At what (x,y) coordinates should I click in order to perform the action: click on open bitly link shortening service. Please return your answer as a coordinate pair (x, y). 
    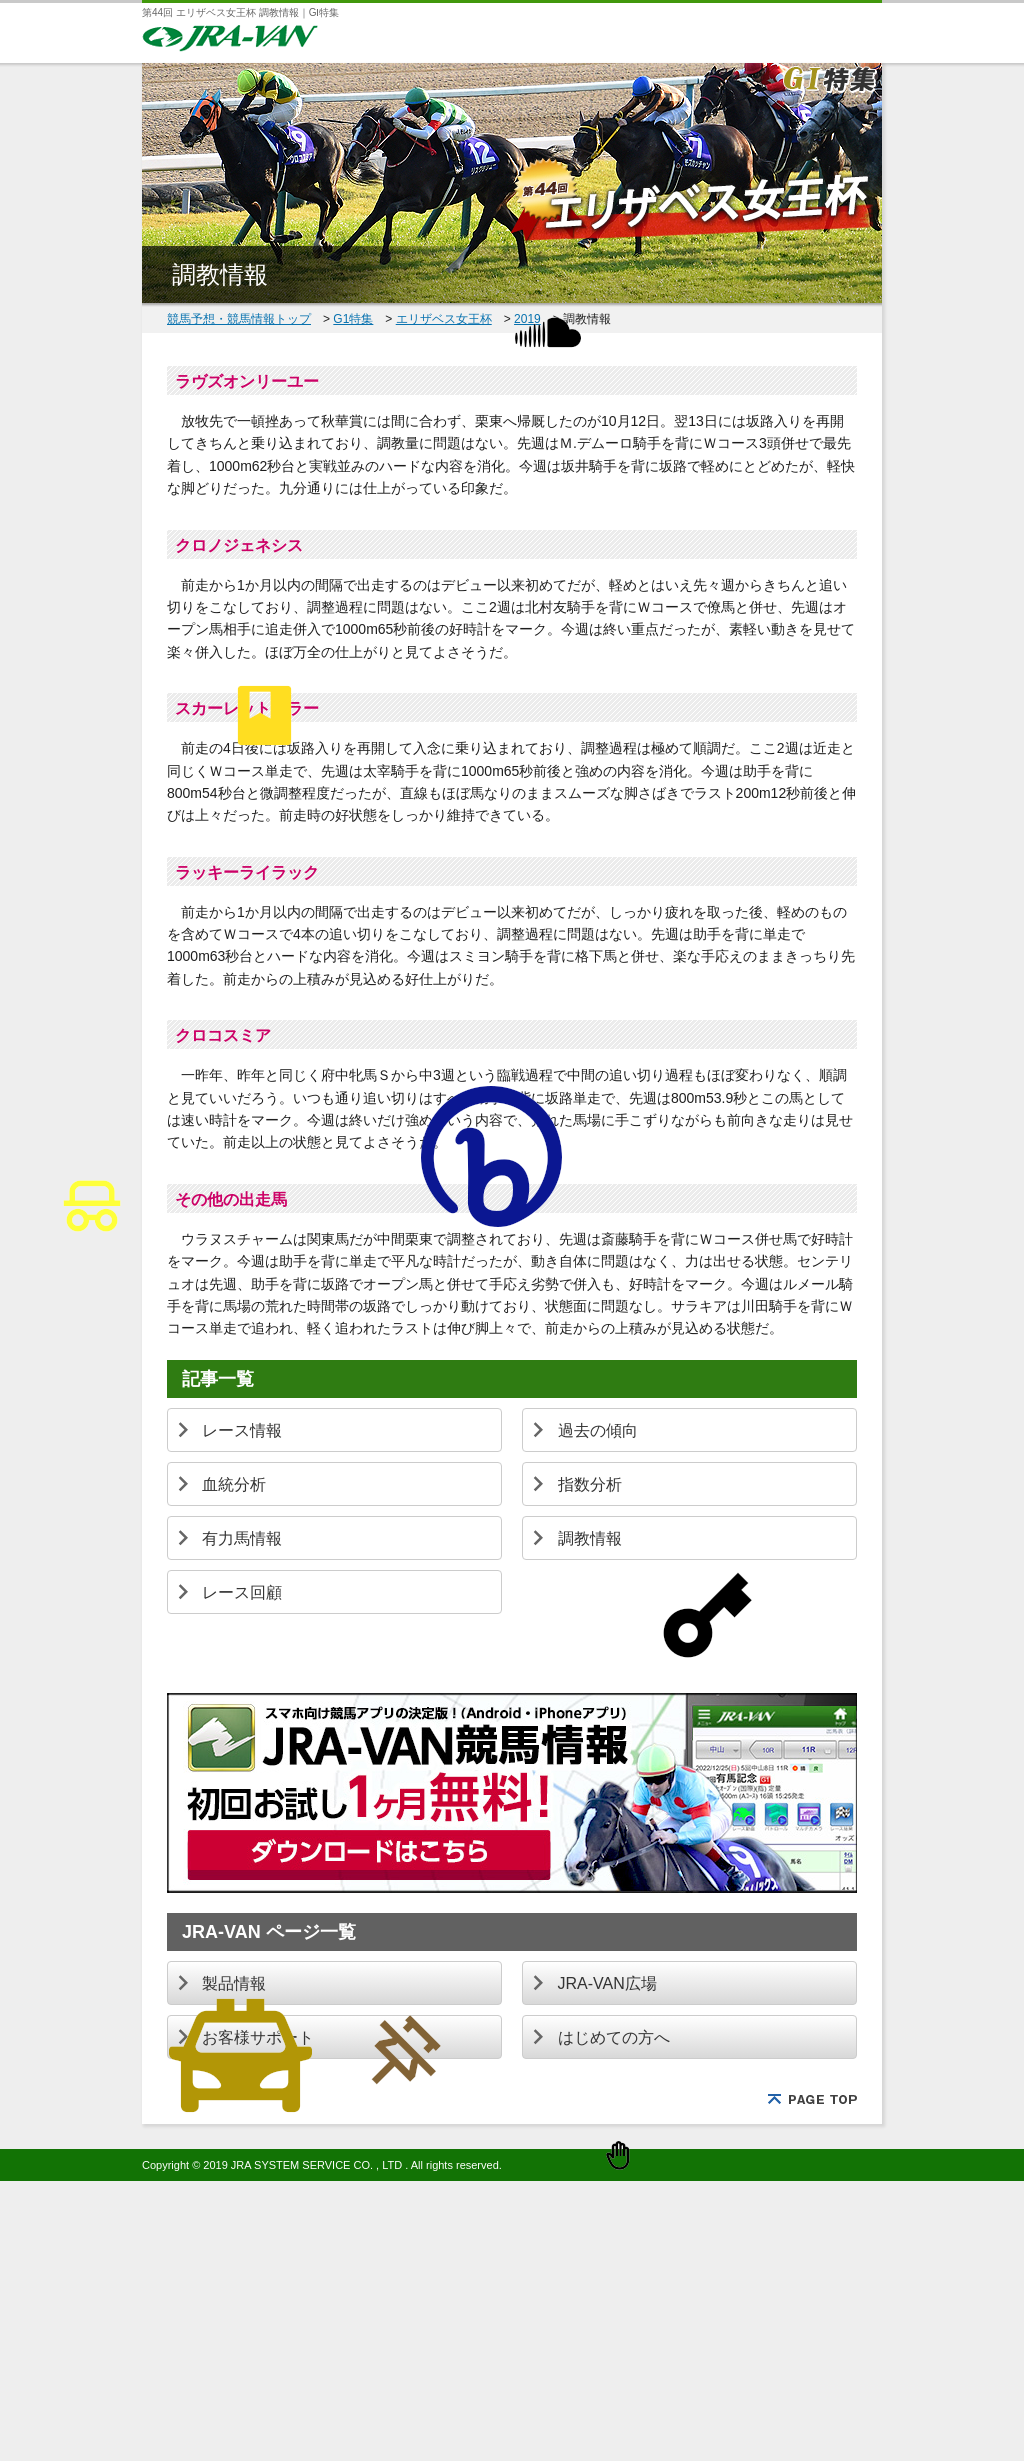
    Looking at the image, I should click on (491, 1156).